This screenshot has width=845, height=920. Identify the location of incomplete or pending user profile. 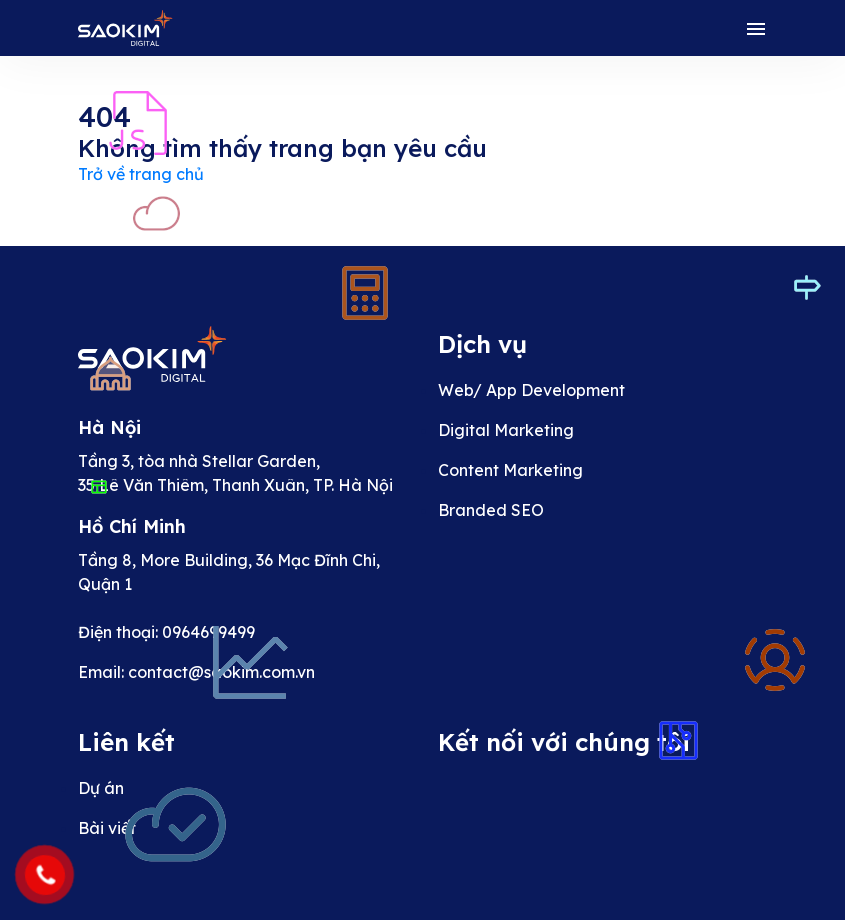
(775, 660).